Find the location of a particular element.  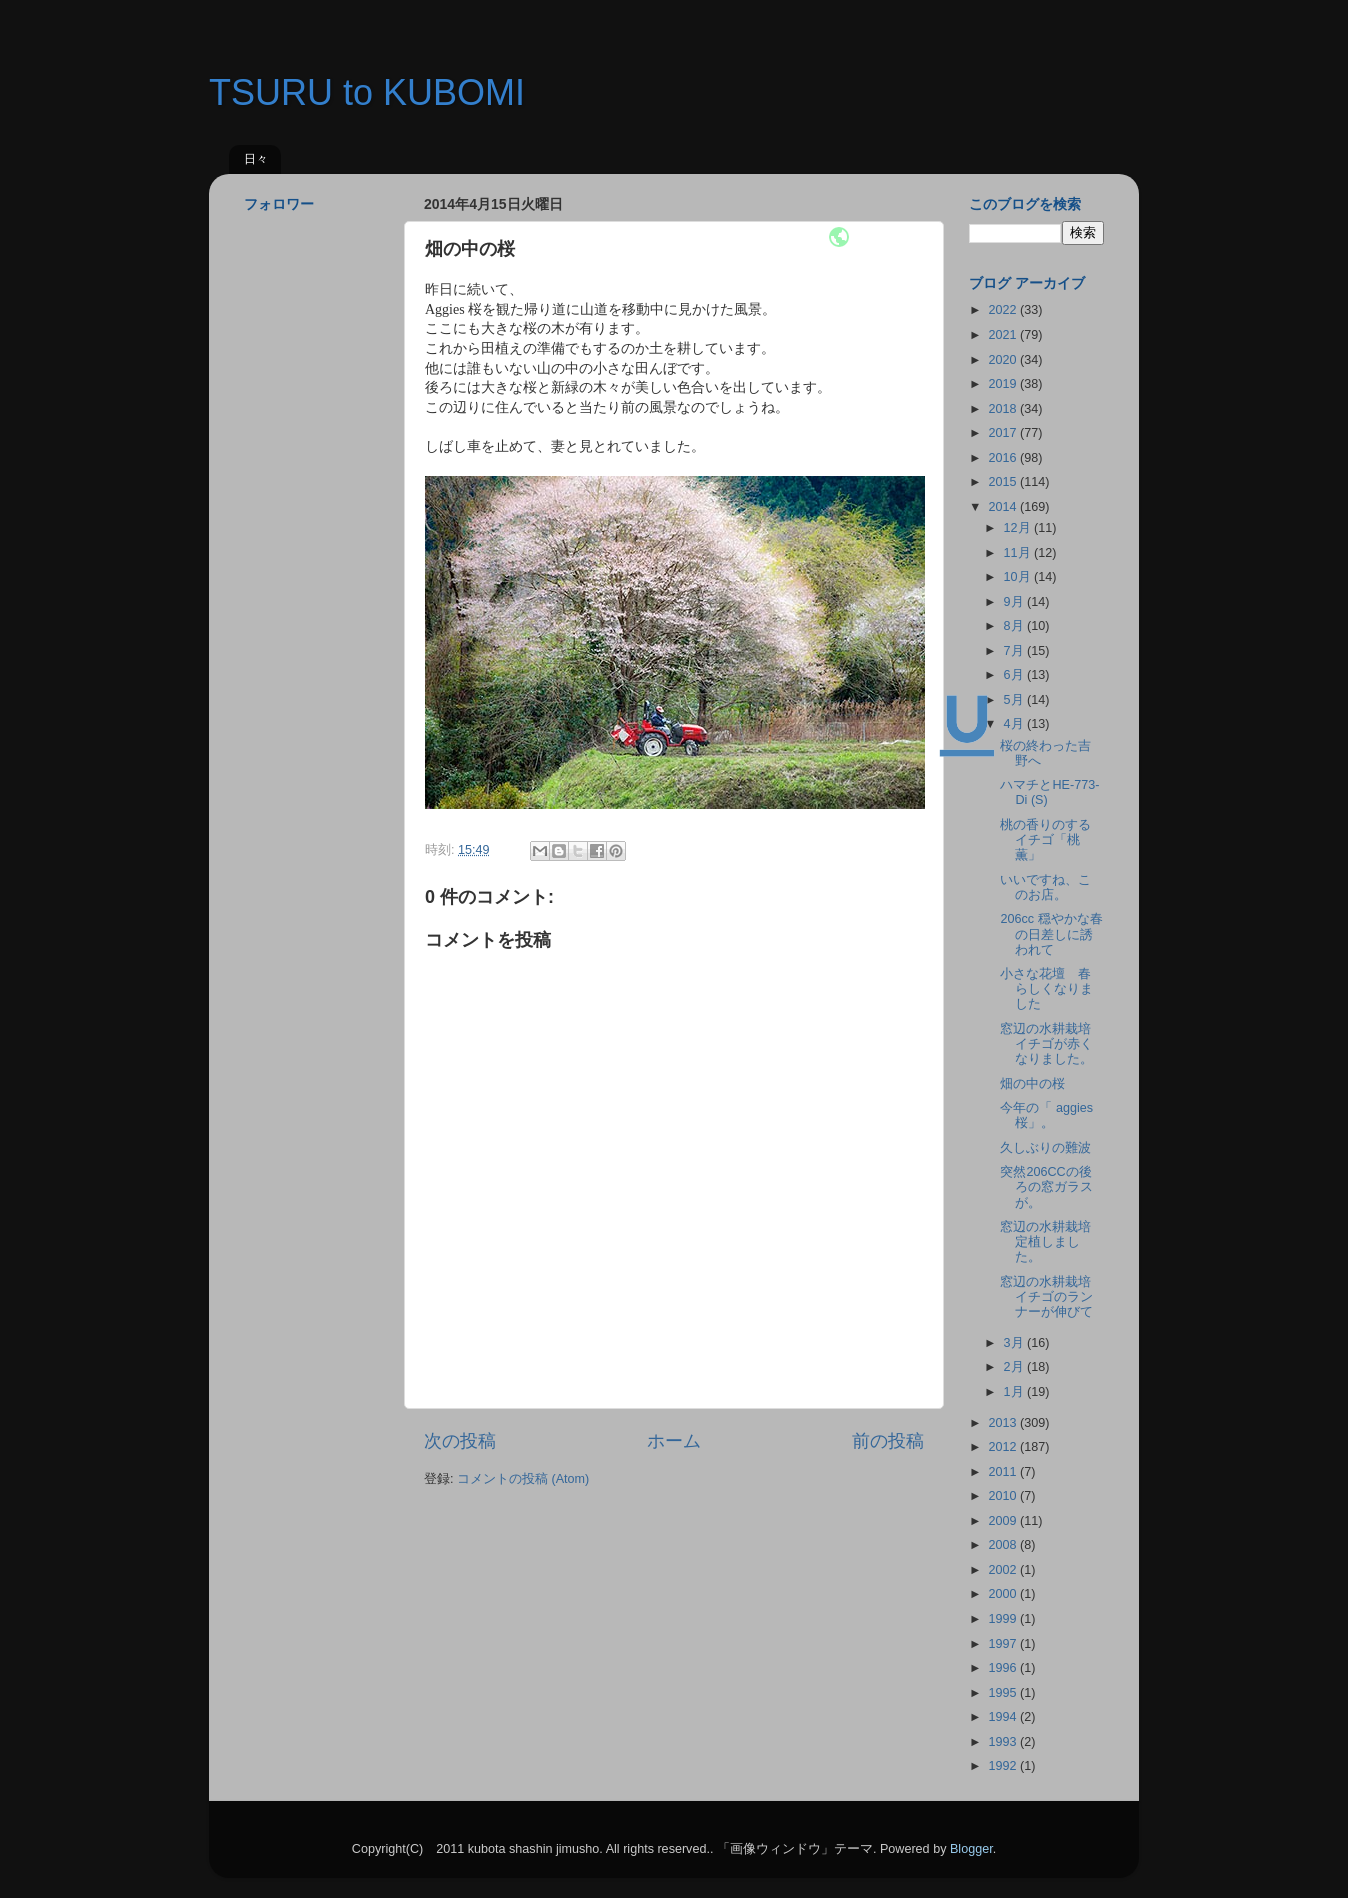

apply underline formatting to selected text is located at coordinates (967, 726).